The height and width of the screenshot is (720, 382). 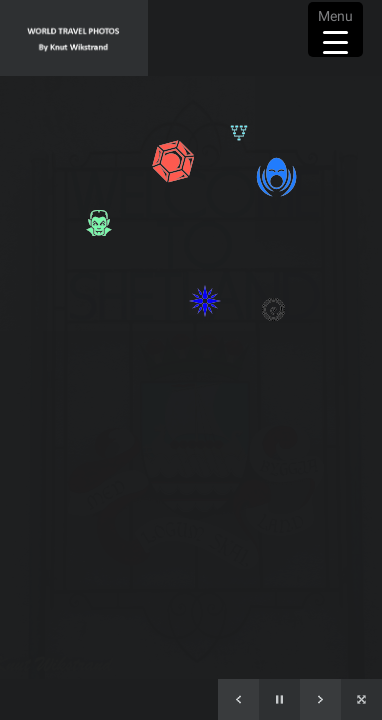 I want to click on indicates a loading or processing state, so click(x=273, y=309).